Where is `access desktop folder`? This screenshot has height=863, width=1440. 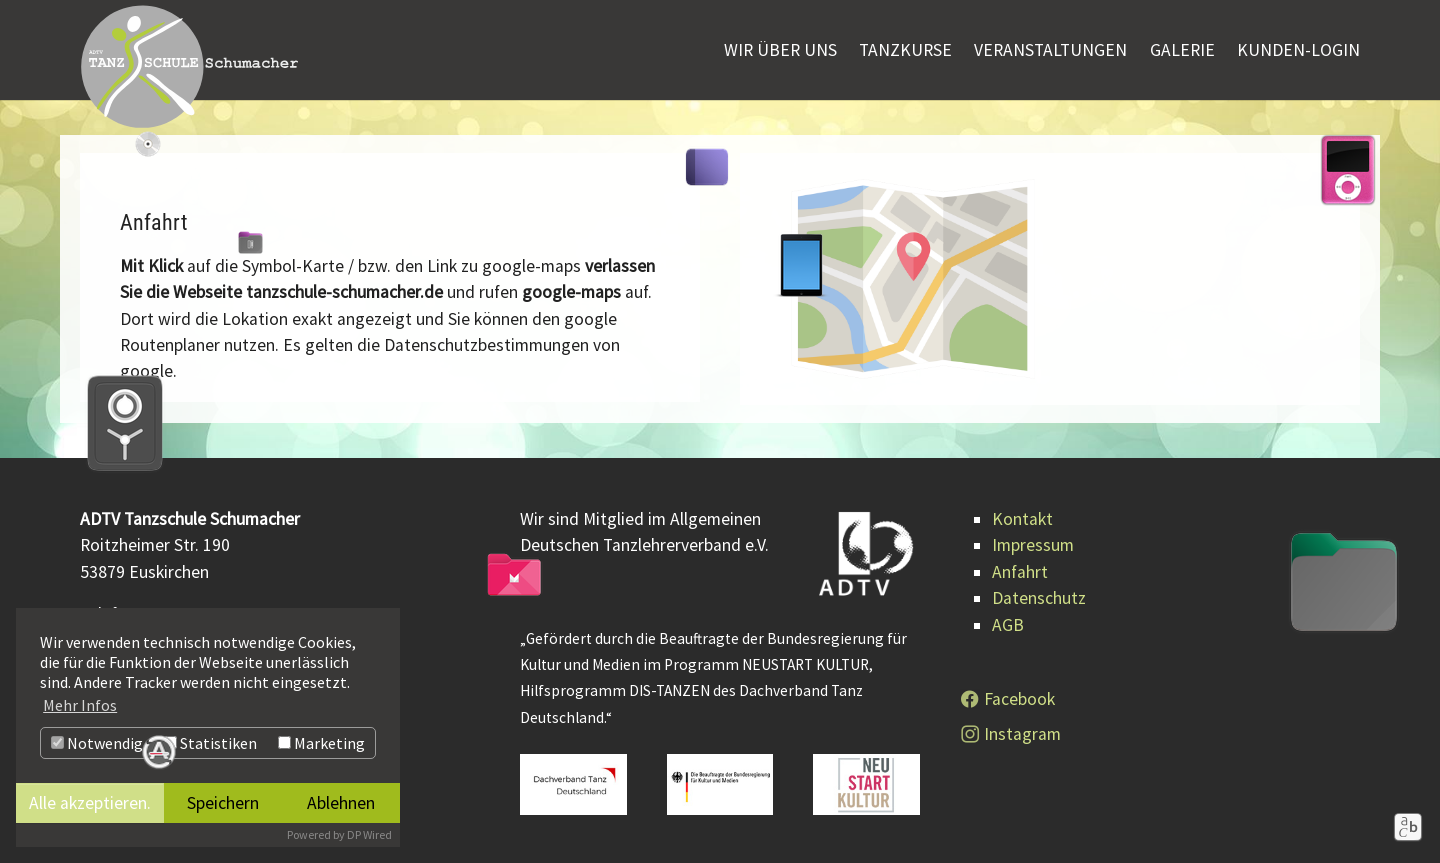 access desktop folder is located at coordinates (707, 166).